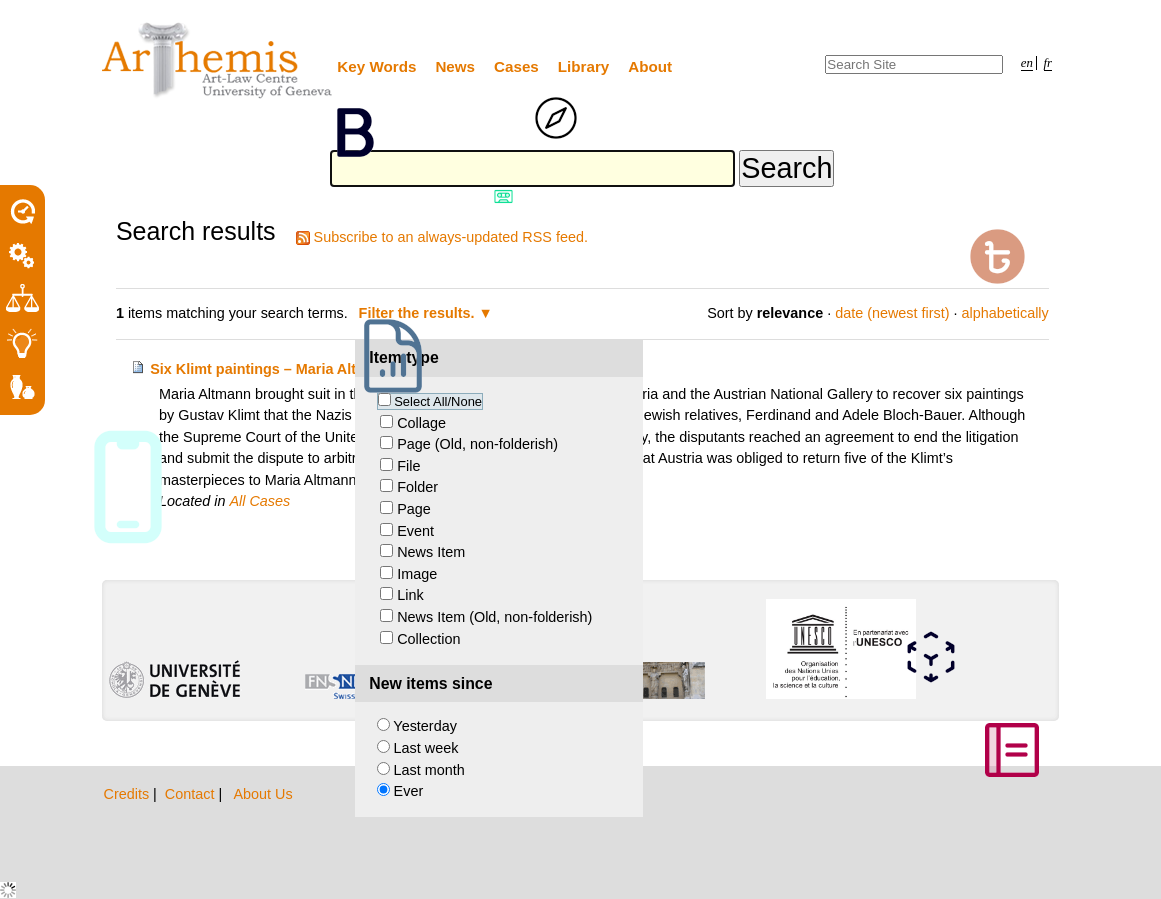 The width and height of the screenshot is (1161, 899). Describe the element at coordinates (393, 356) in the screenshot. I see `view document analytics or statistics` at that location.